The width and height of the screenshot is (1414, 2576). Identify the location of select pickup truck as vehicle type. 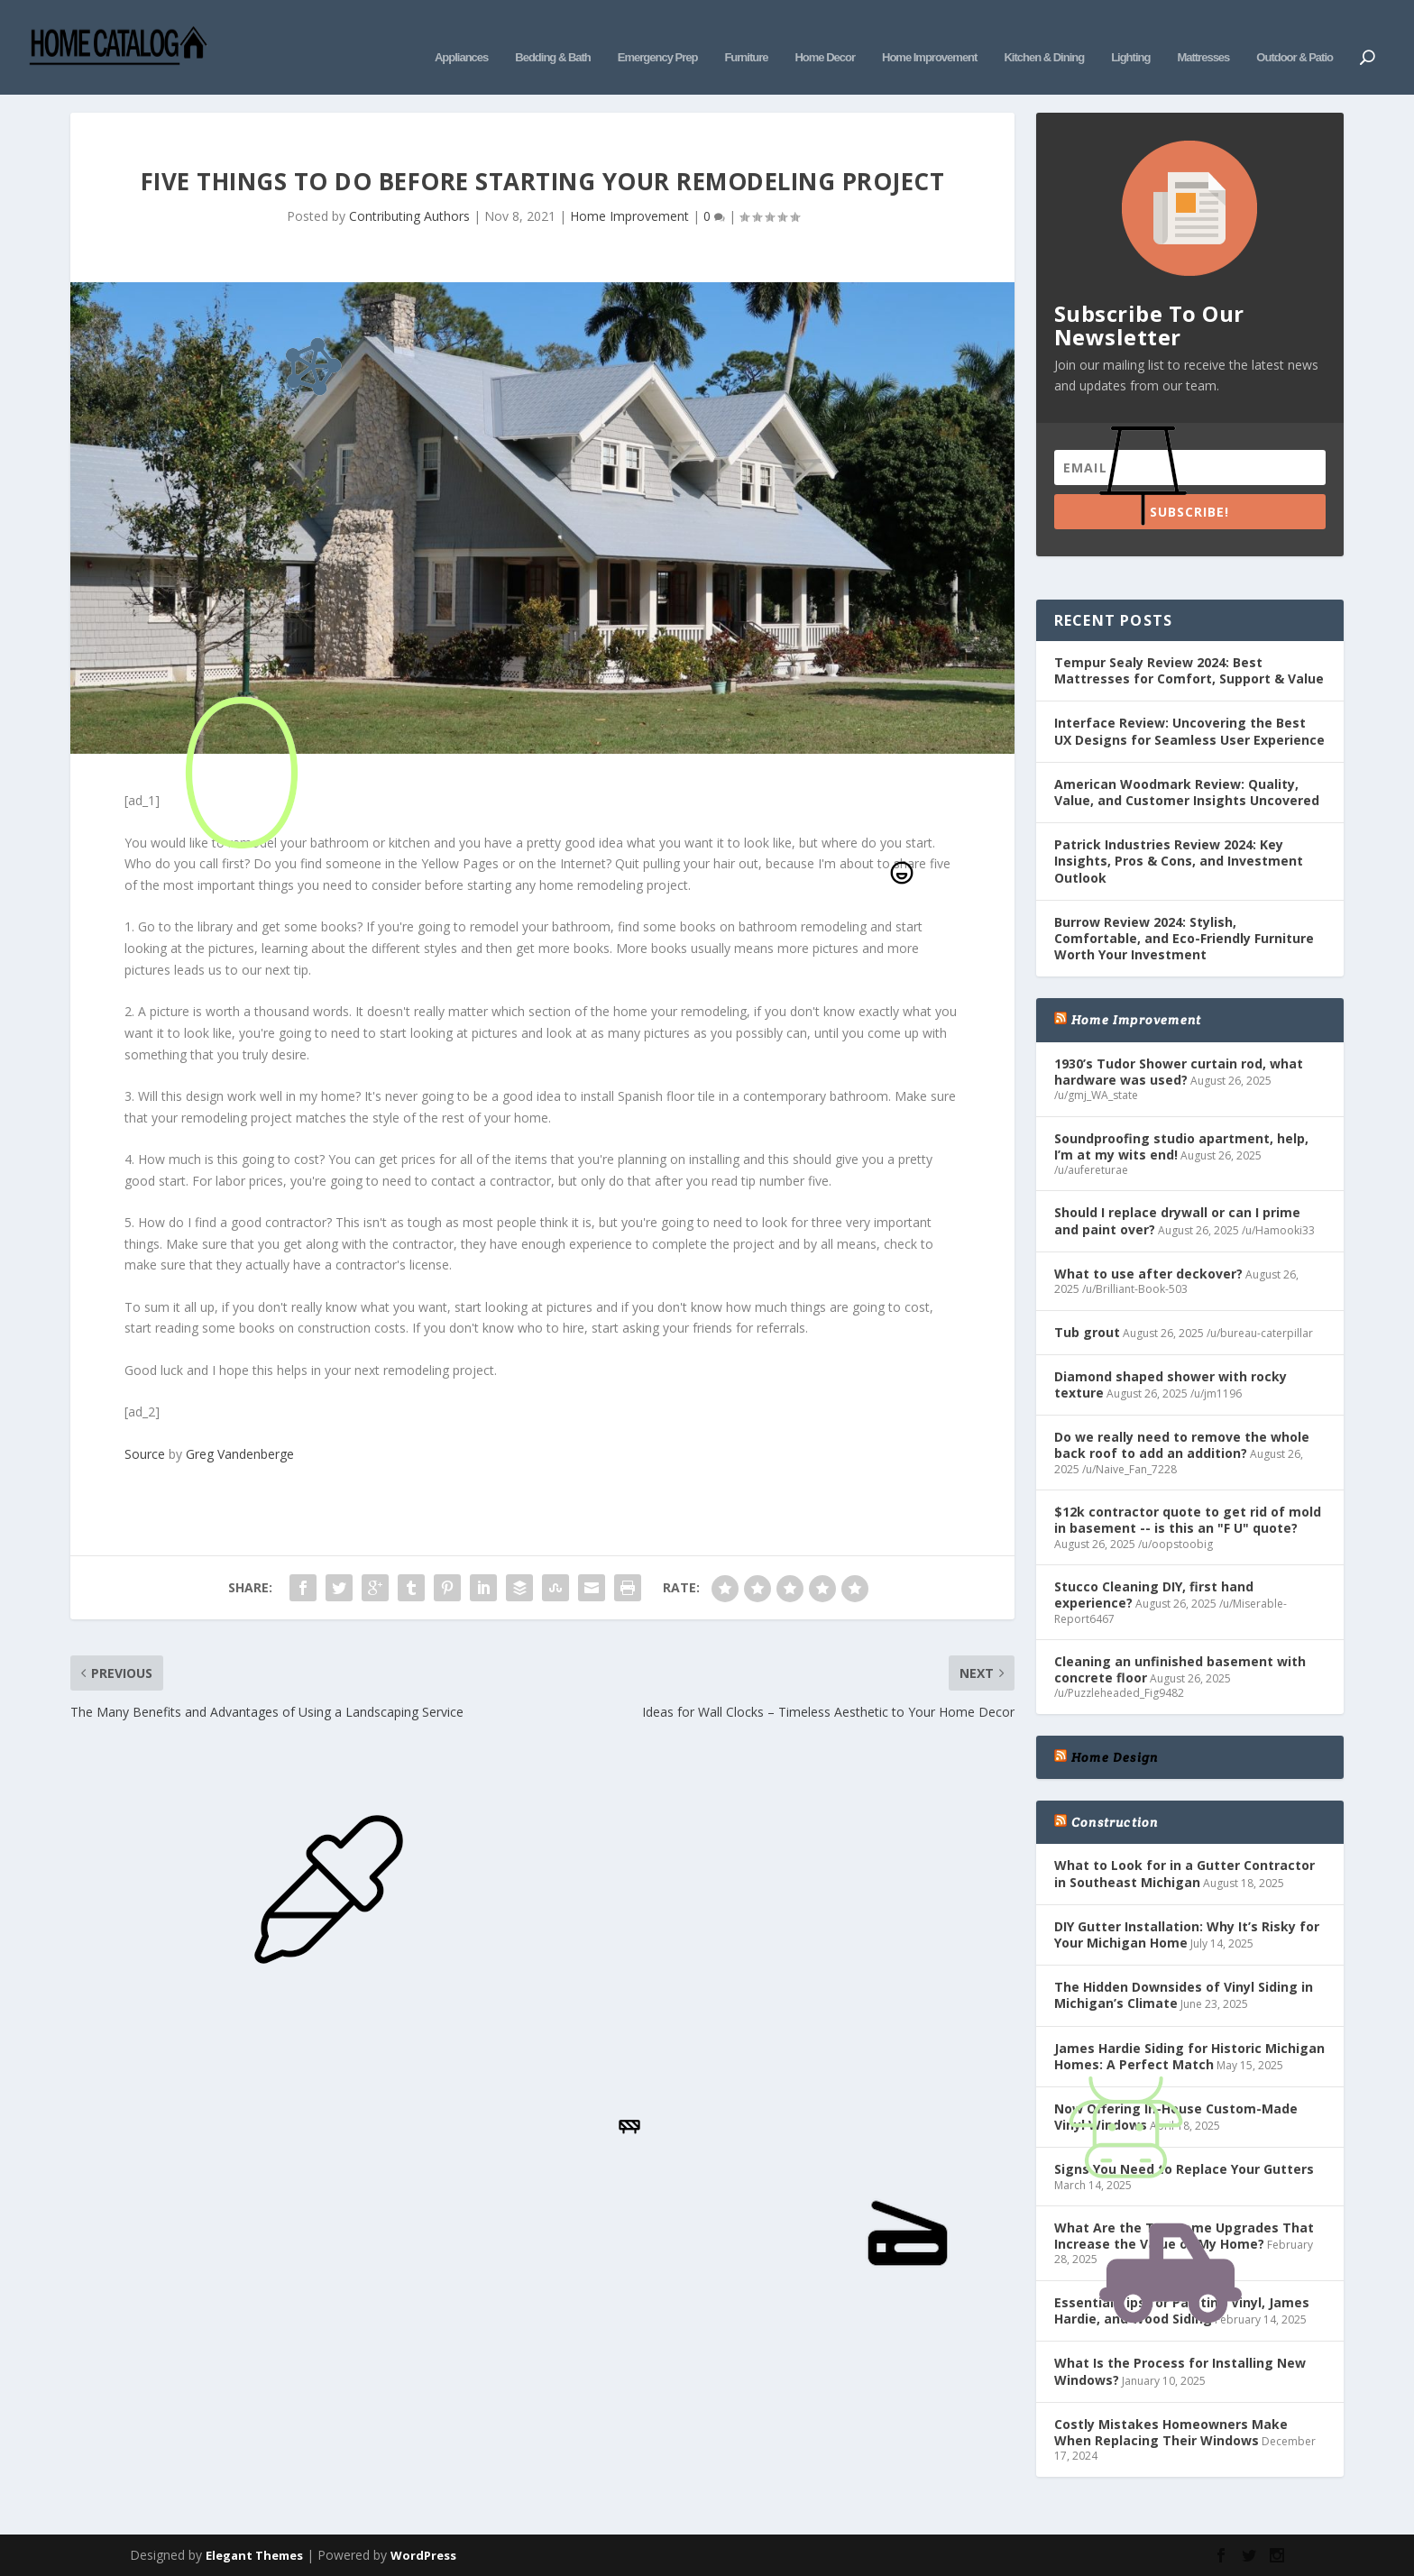
(1171, 2273).